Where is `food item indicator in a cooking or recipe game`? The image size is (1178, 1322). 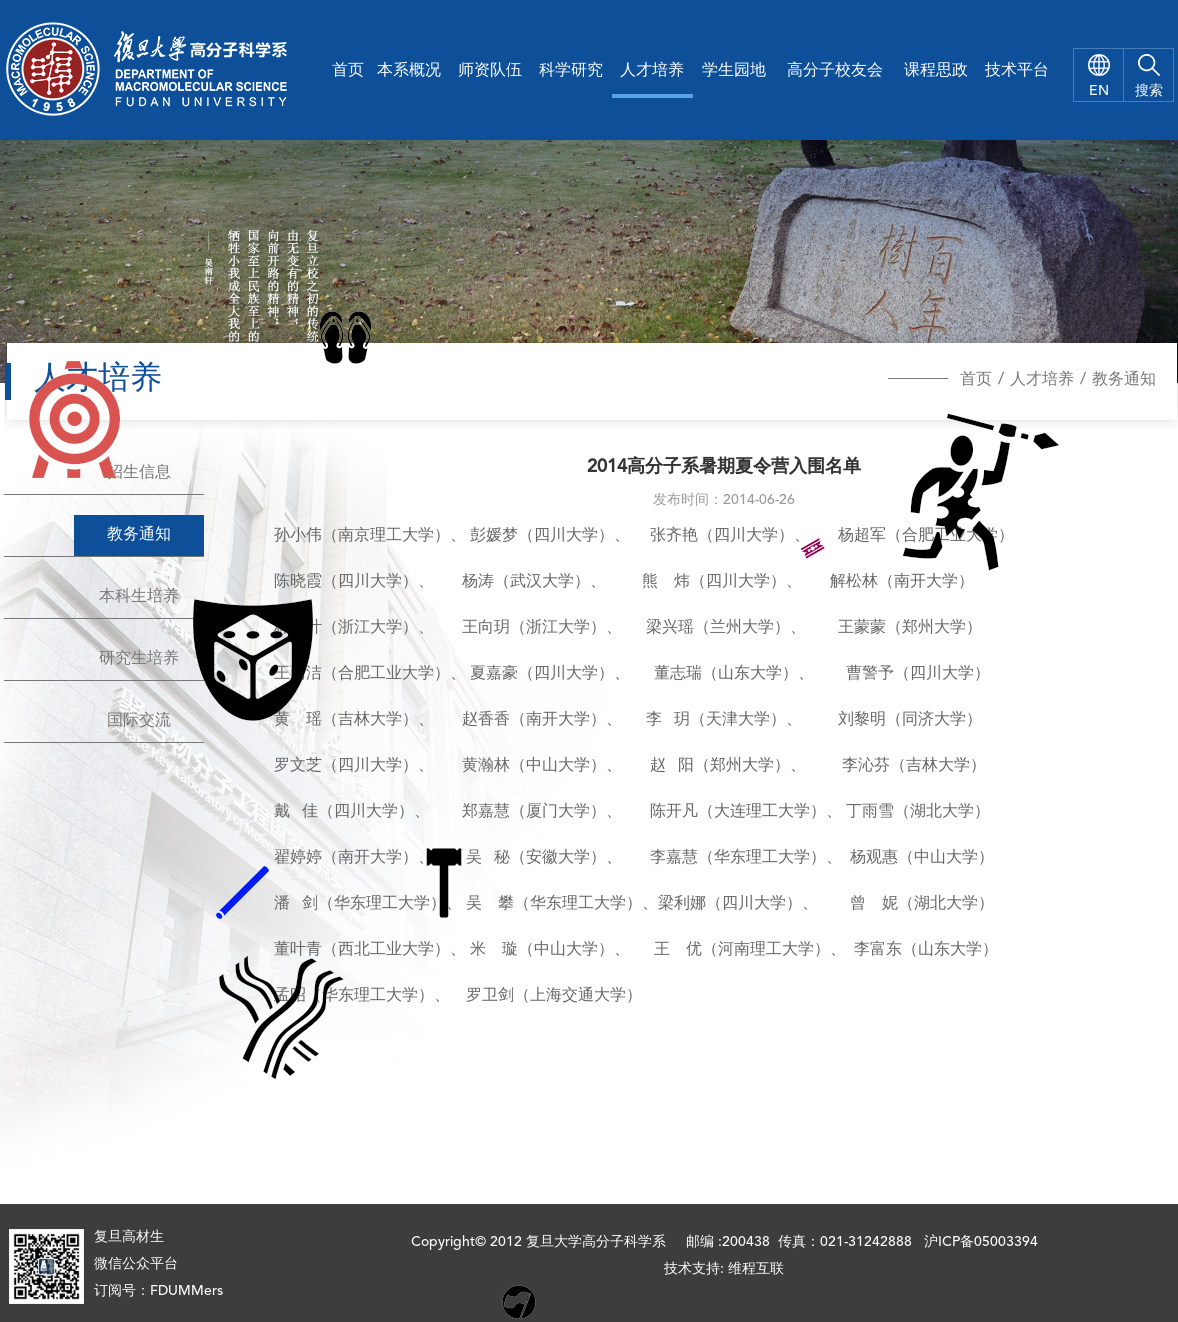 food item indicator in a cooking or recipe game is located at coordinates (281, 1017).